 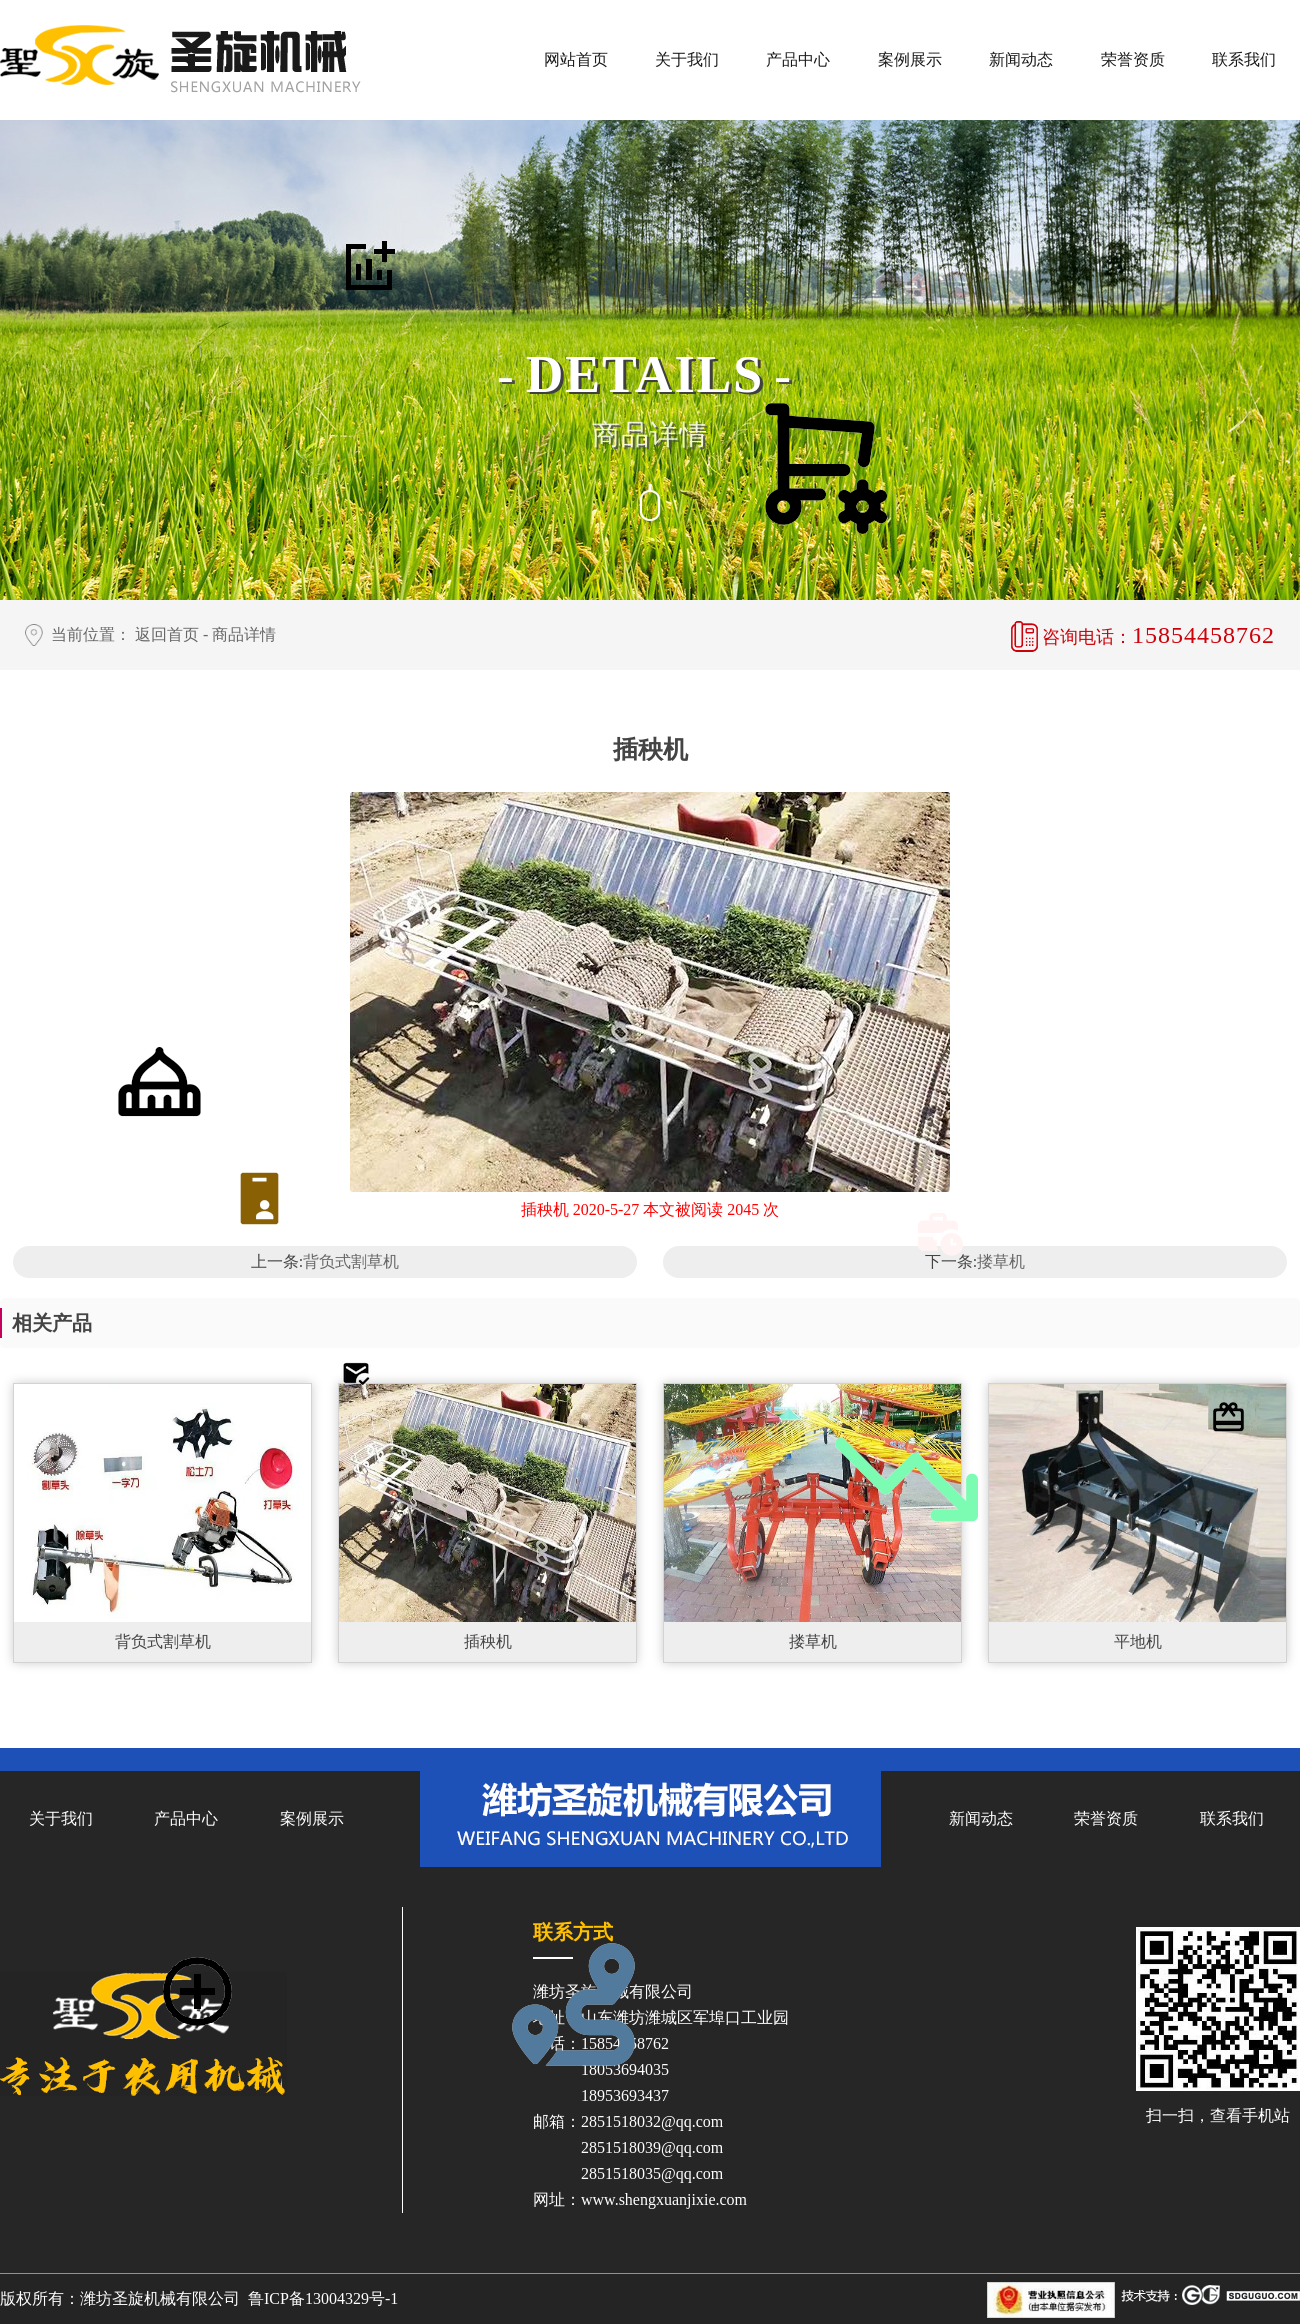 I want to click on access shopping cart settings, so click(x=820, y=464).